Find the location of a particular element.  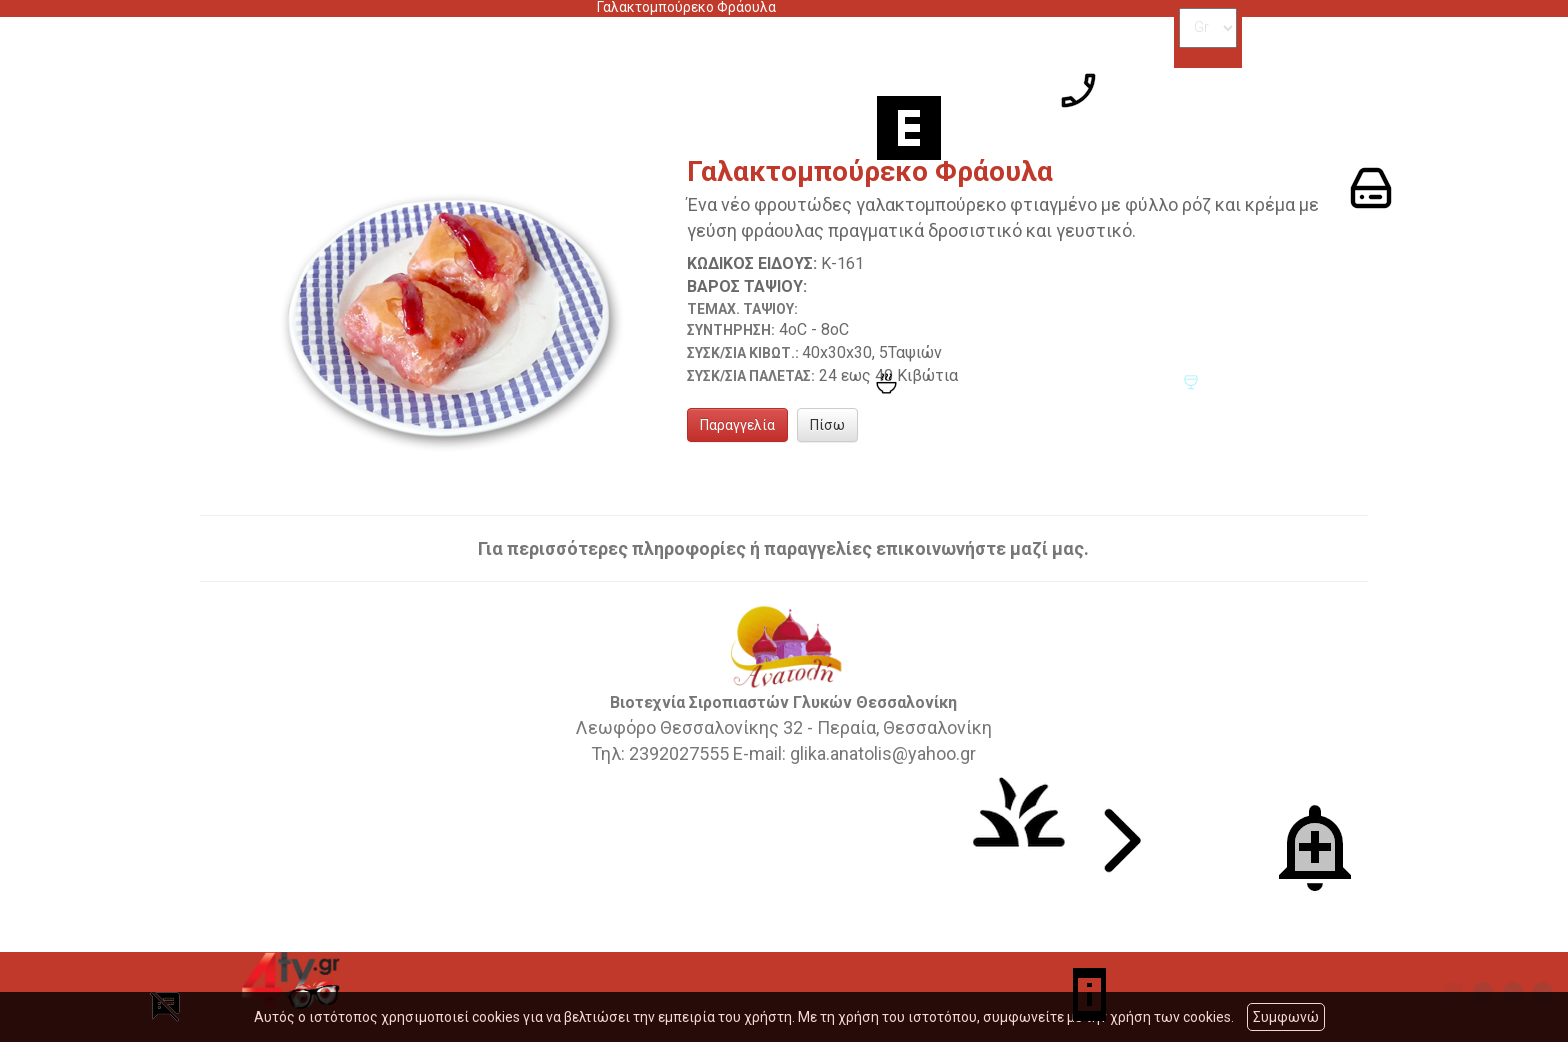

view wine or beverage menu is located at coordinates (1191, 382).